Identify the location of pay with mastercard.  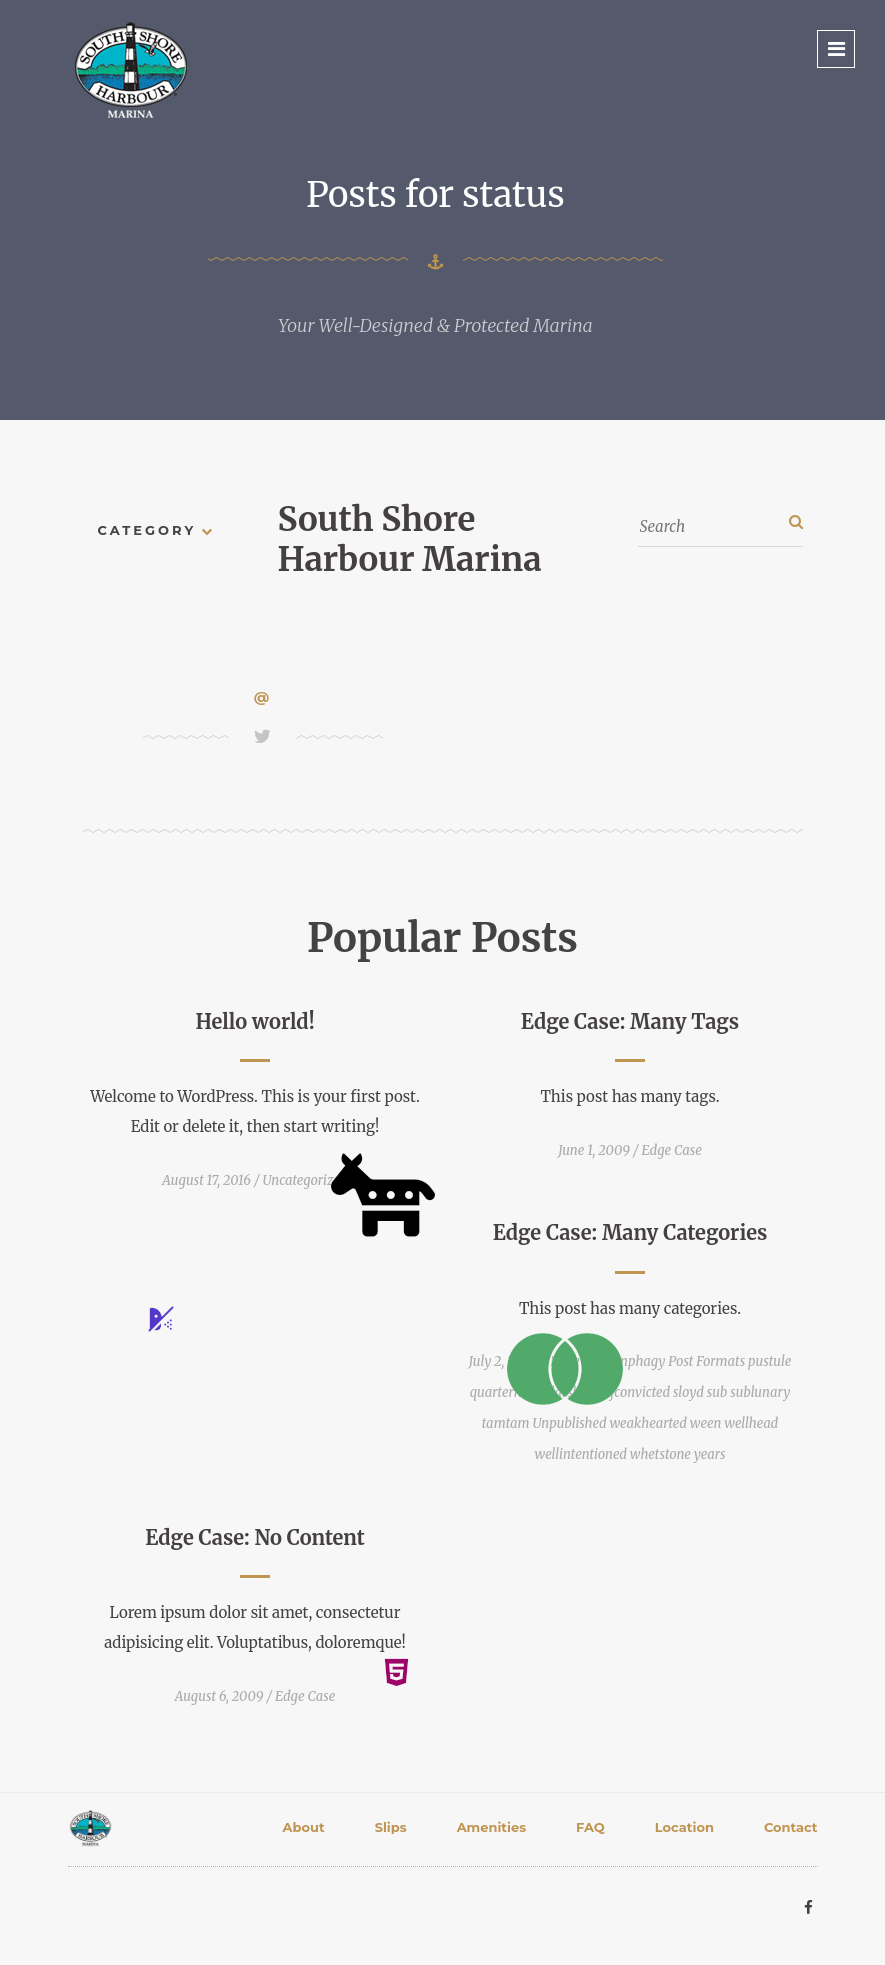
(565, 1369).